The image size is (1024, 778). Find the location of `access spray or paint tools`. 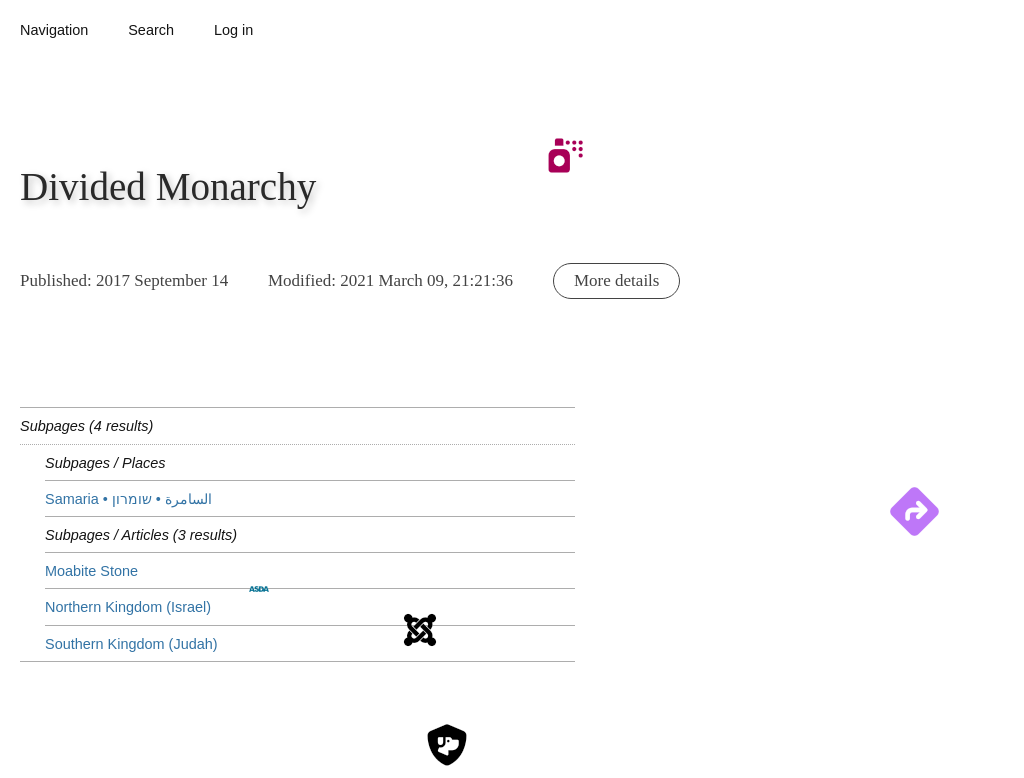

access spray or paint tools is located at coordinates (563, 155).